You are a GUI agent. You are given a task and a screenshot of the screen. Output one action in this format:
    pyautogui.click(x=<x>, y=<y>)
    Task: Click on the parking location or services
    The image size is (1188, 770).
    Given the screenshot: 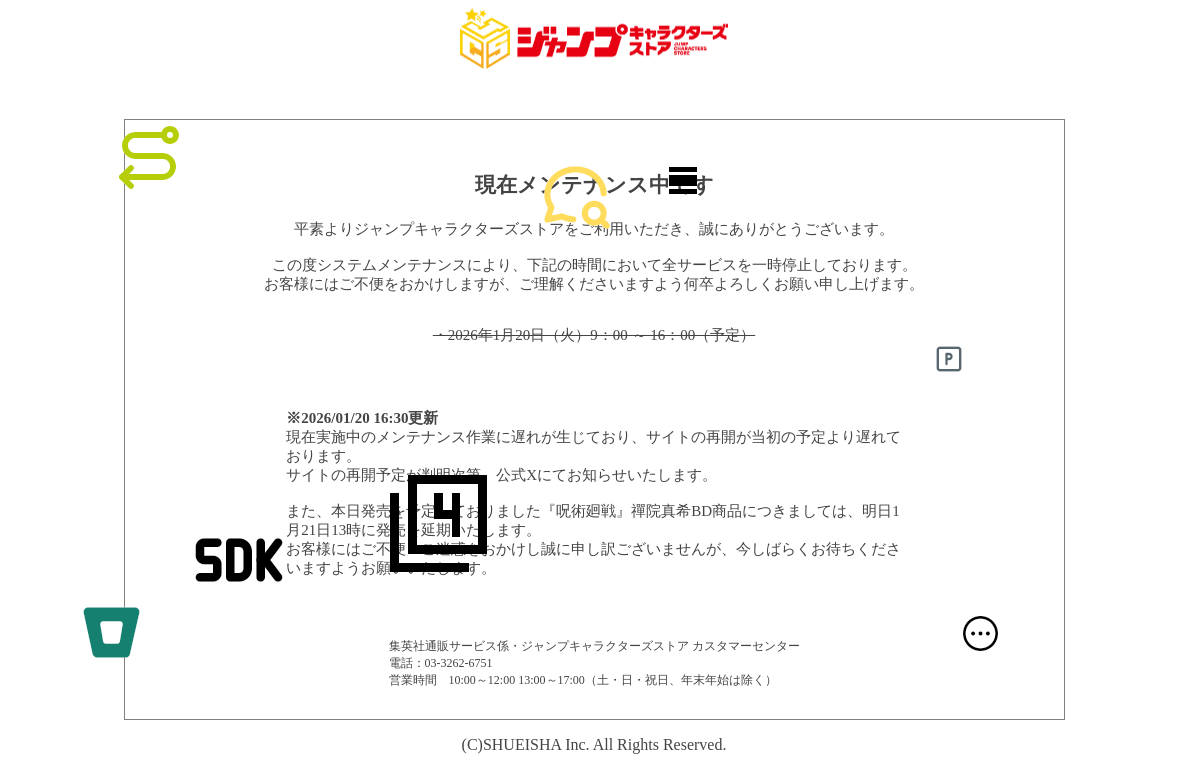 What is the action you would take?
    pyautogui.click(x=949, y=359)
    